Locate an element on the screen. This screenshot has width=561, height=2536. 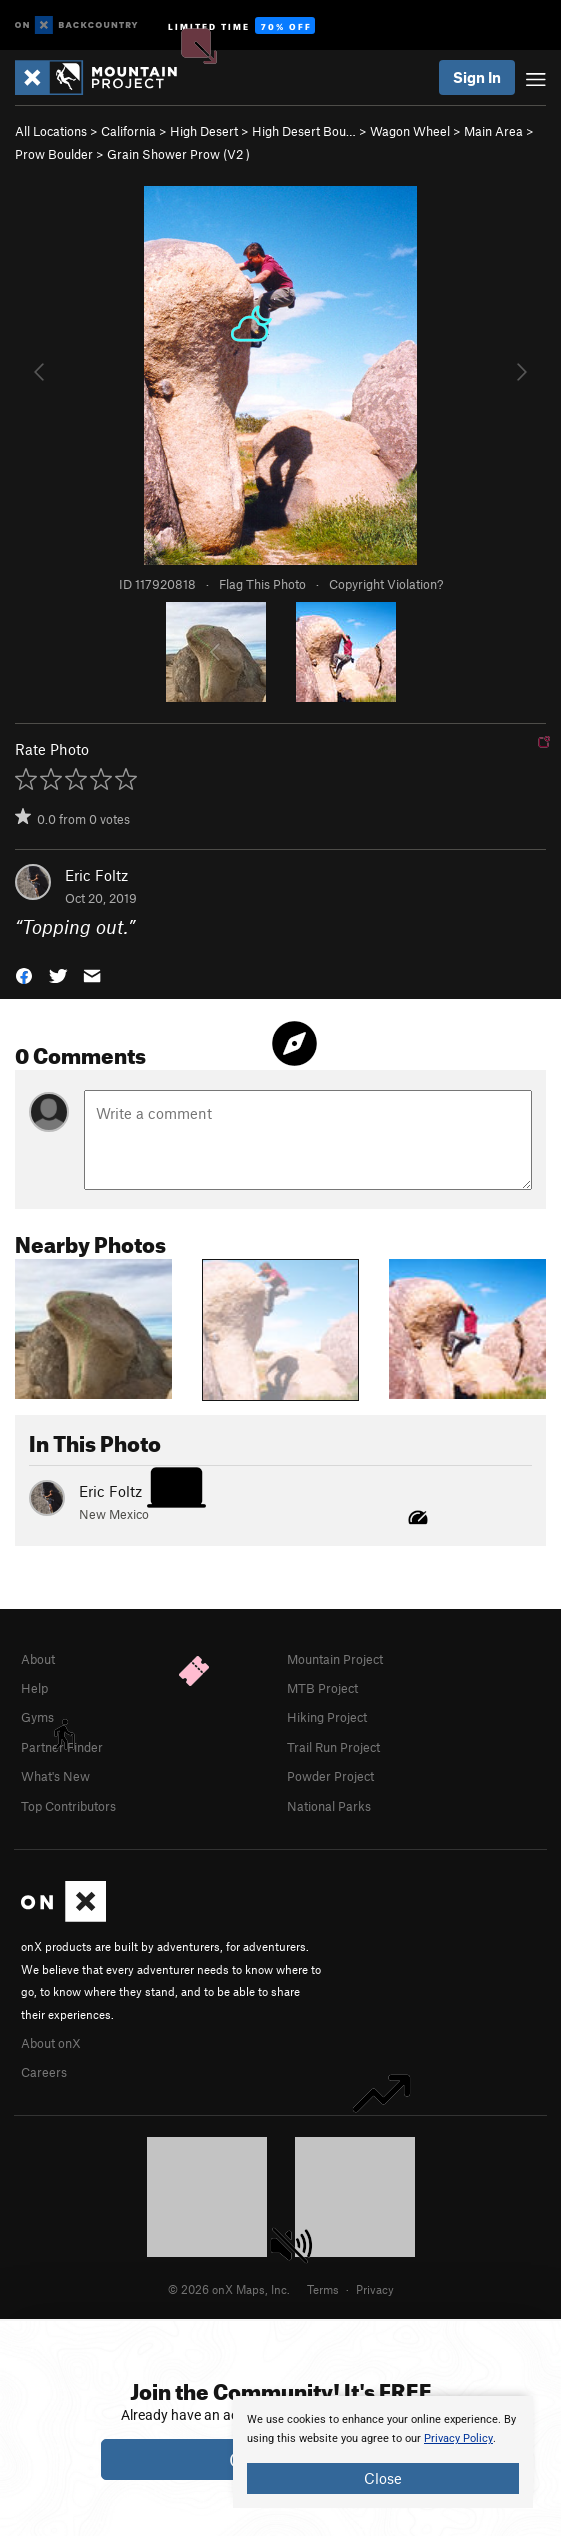
indicates cloudy night weather conditions is located at coordinates (251, 323).